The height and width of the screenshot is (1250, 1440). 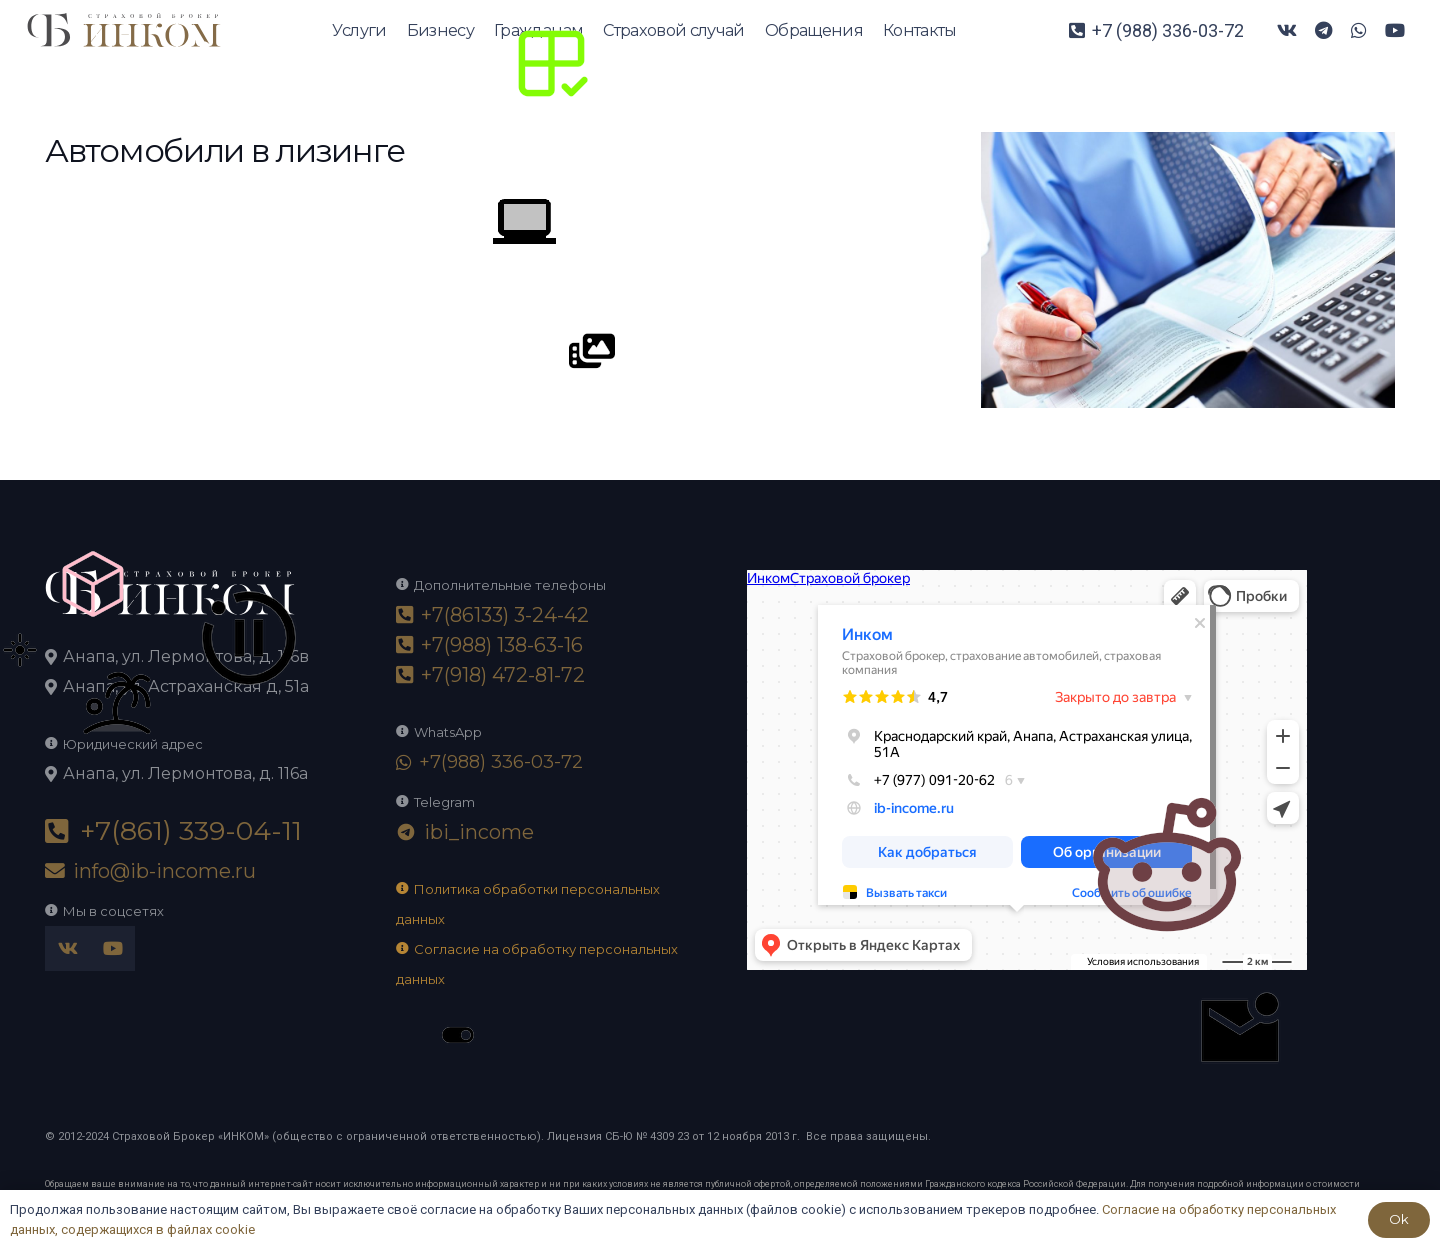 I want to click on motion photo playback is paused, so click(x=249, y=638).